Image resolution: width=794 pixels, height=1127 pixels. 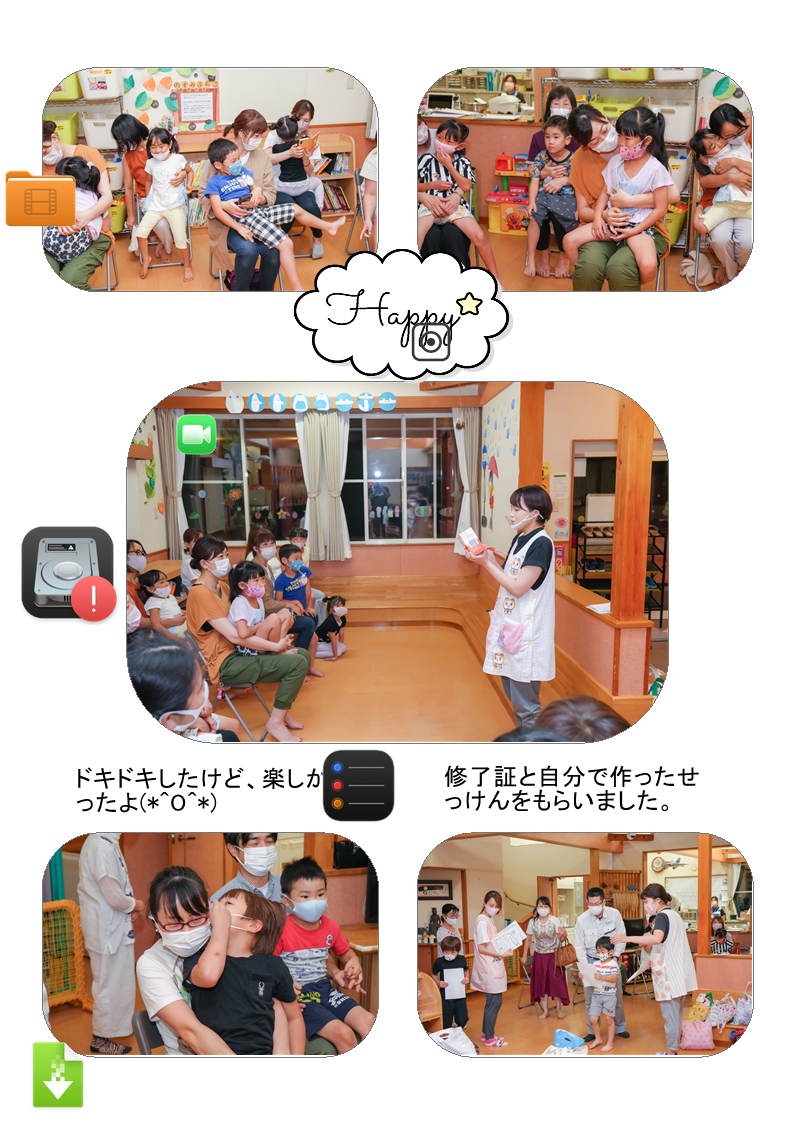 I want to click on open rhythmbox music player, so click(x=431, y=342).